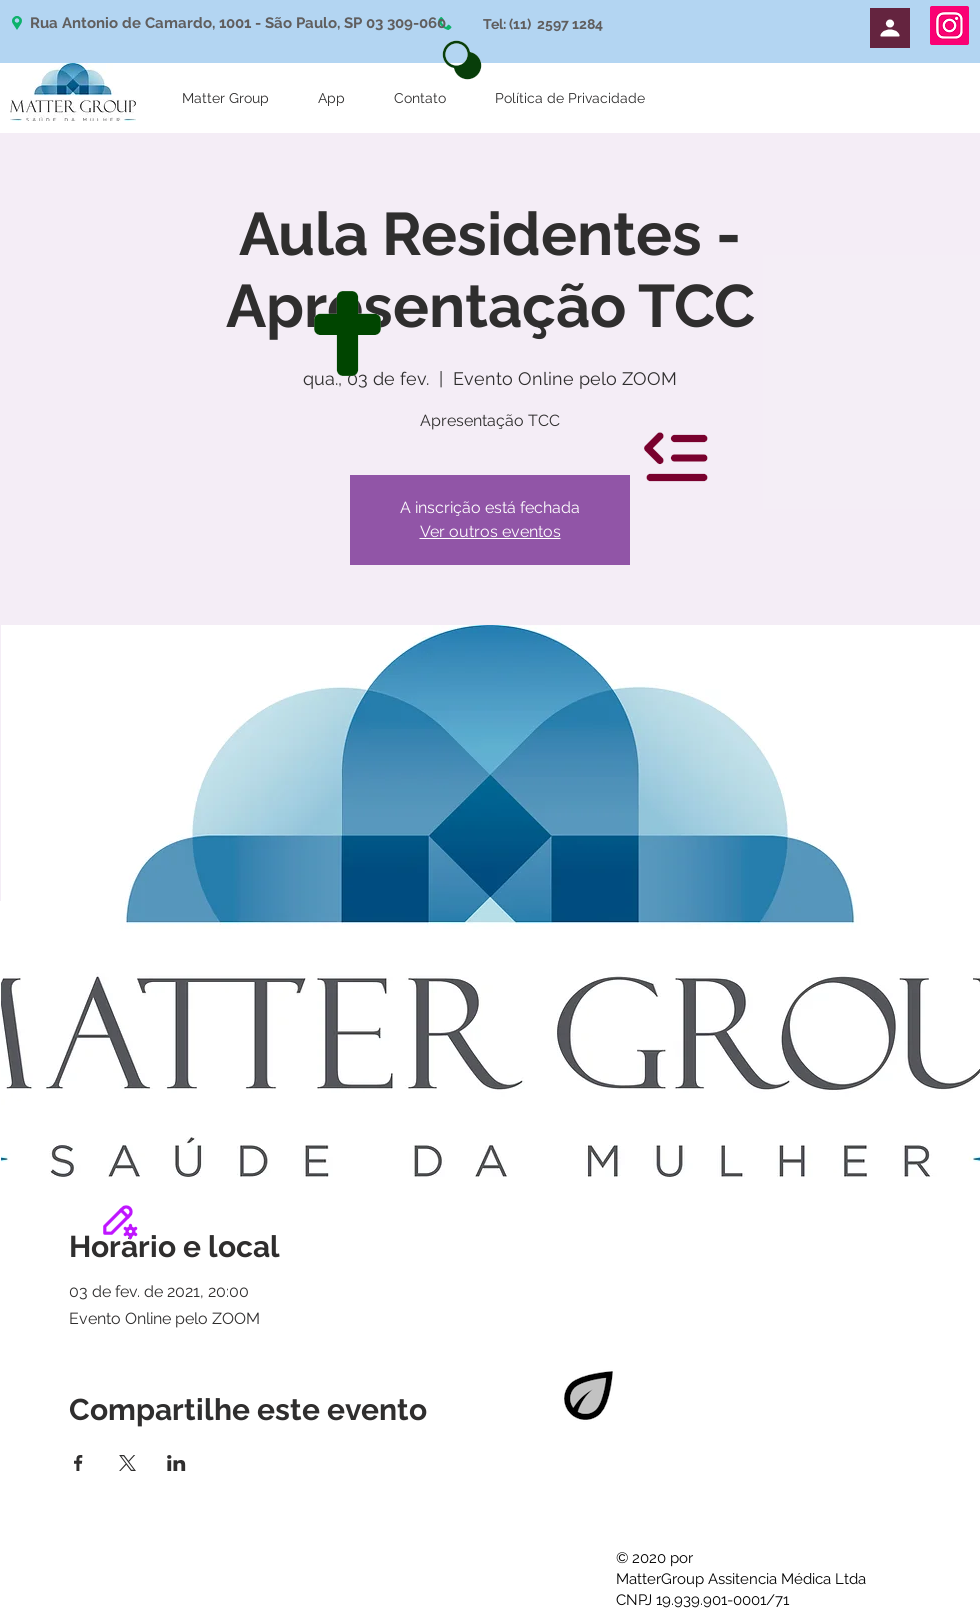 The image size is (980, 1617). Describe the element at coordinates (462, 60) in the screenshot. I see `subtract or remove a layer` at that location.